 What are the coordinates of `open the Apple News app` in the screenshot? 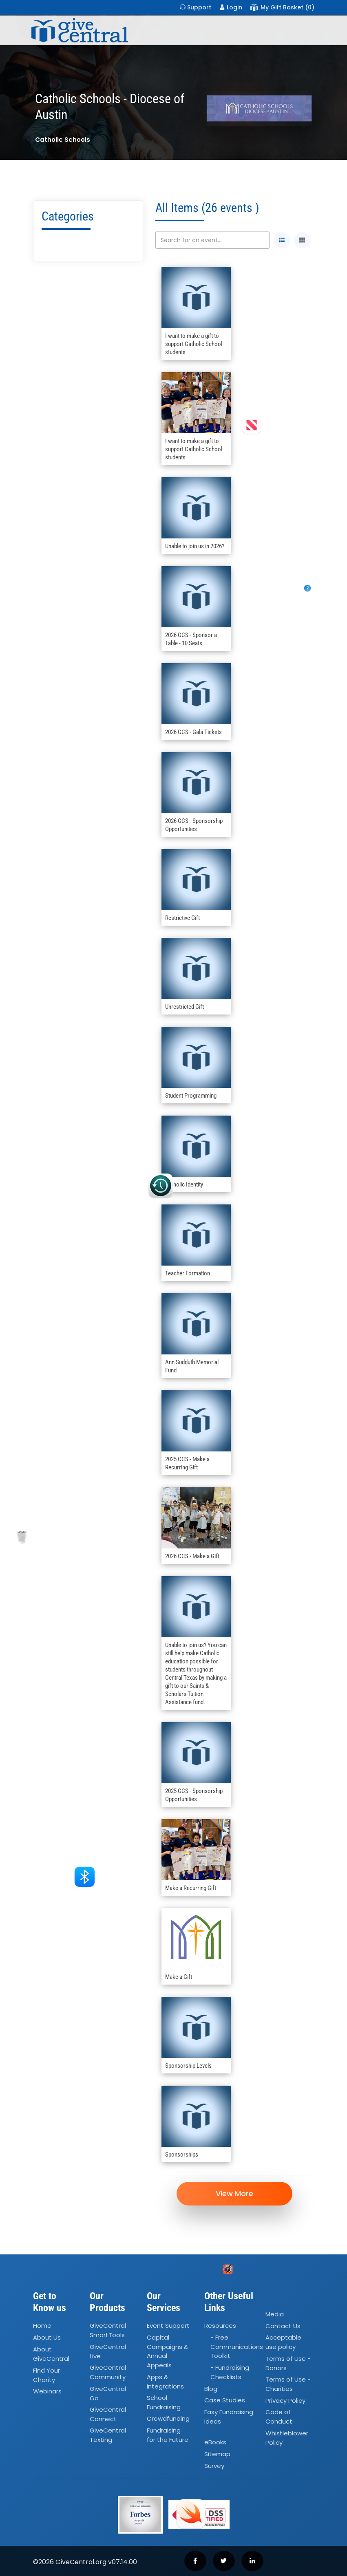 It's located at (252, 425).